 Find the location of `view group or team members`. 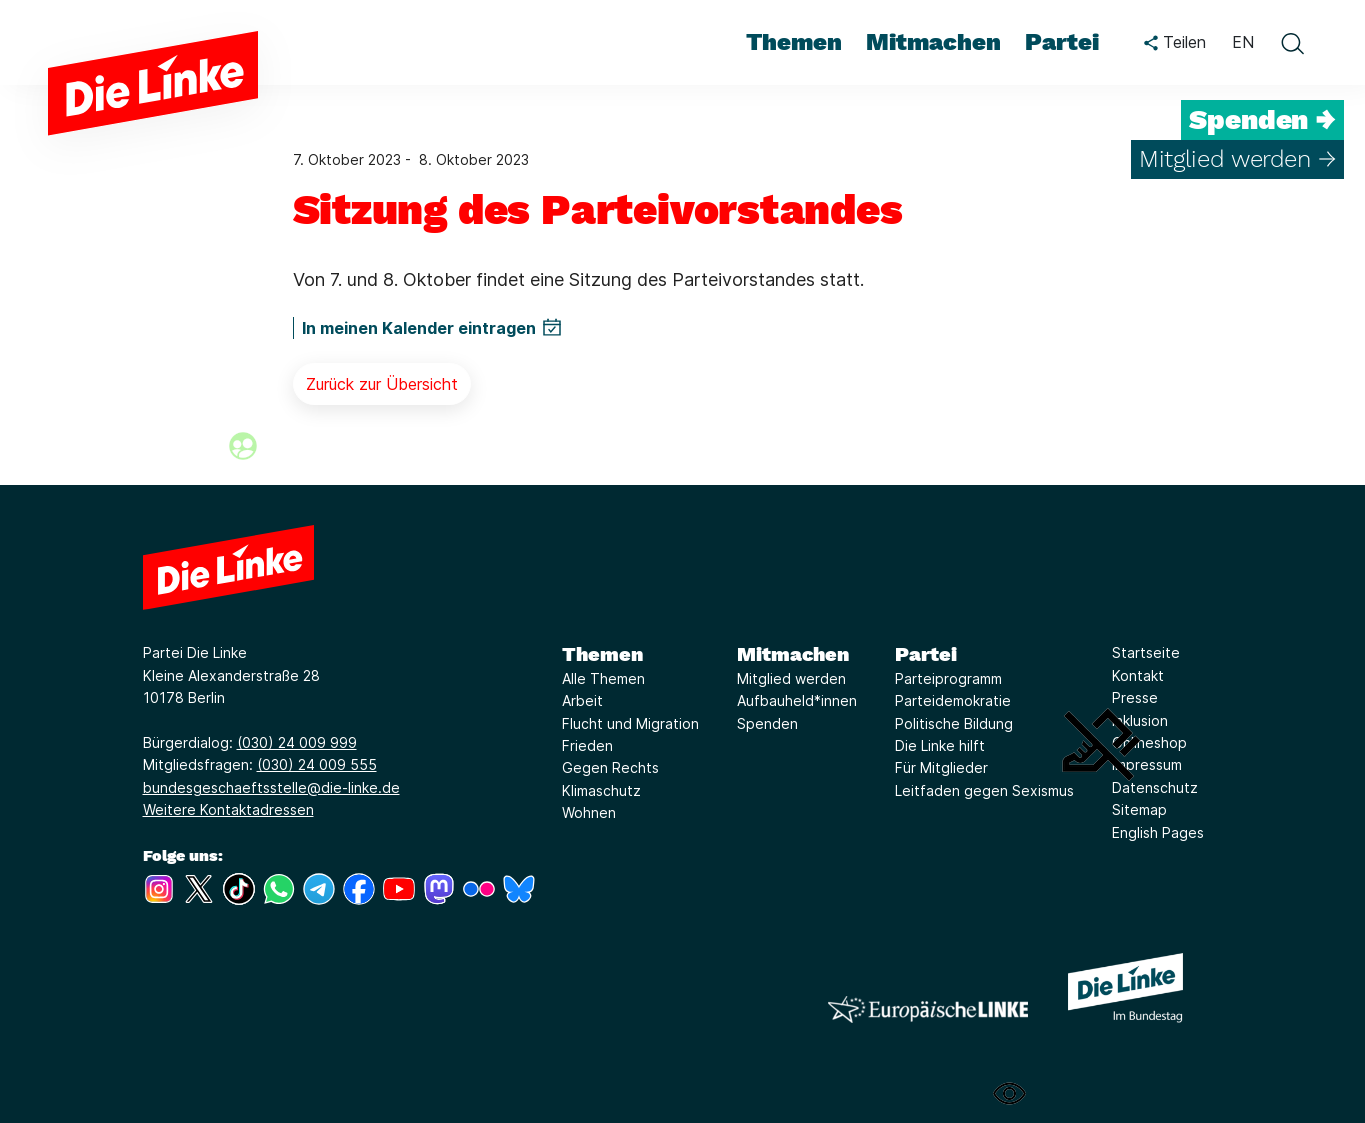

view group or team members is located at coordinates (243, 446).